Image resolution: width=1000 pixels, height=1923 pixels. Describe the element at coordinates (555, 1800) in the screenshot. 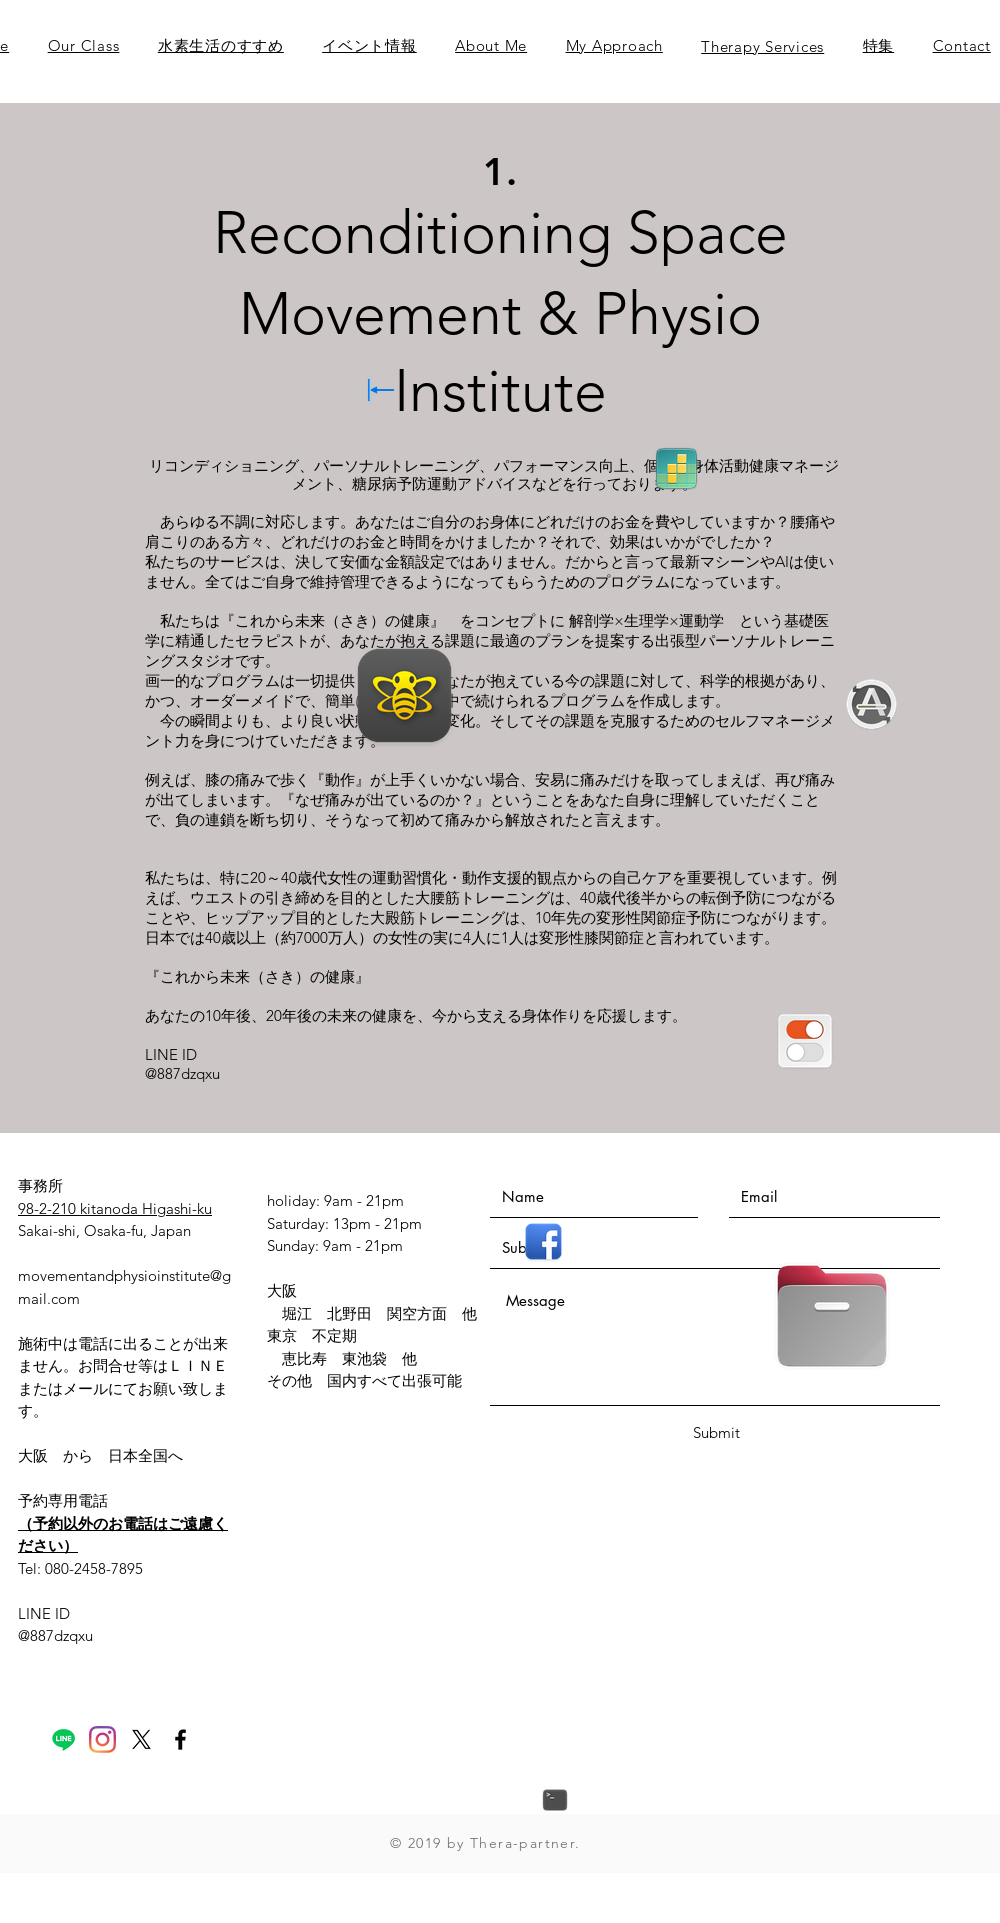

I see `open the terminal application` at that location.